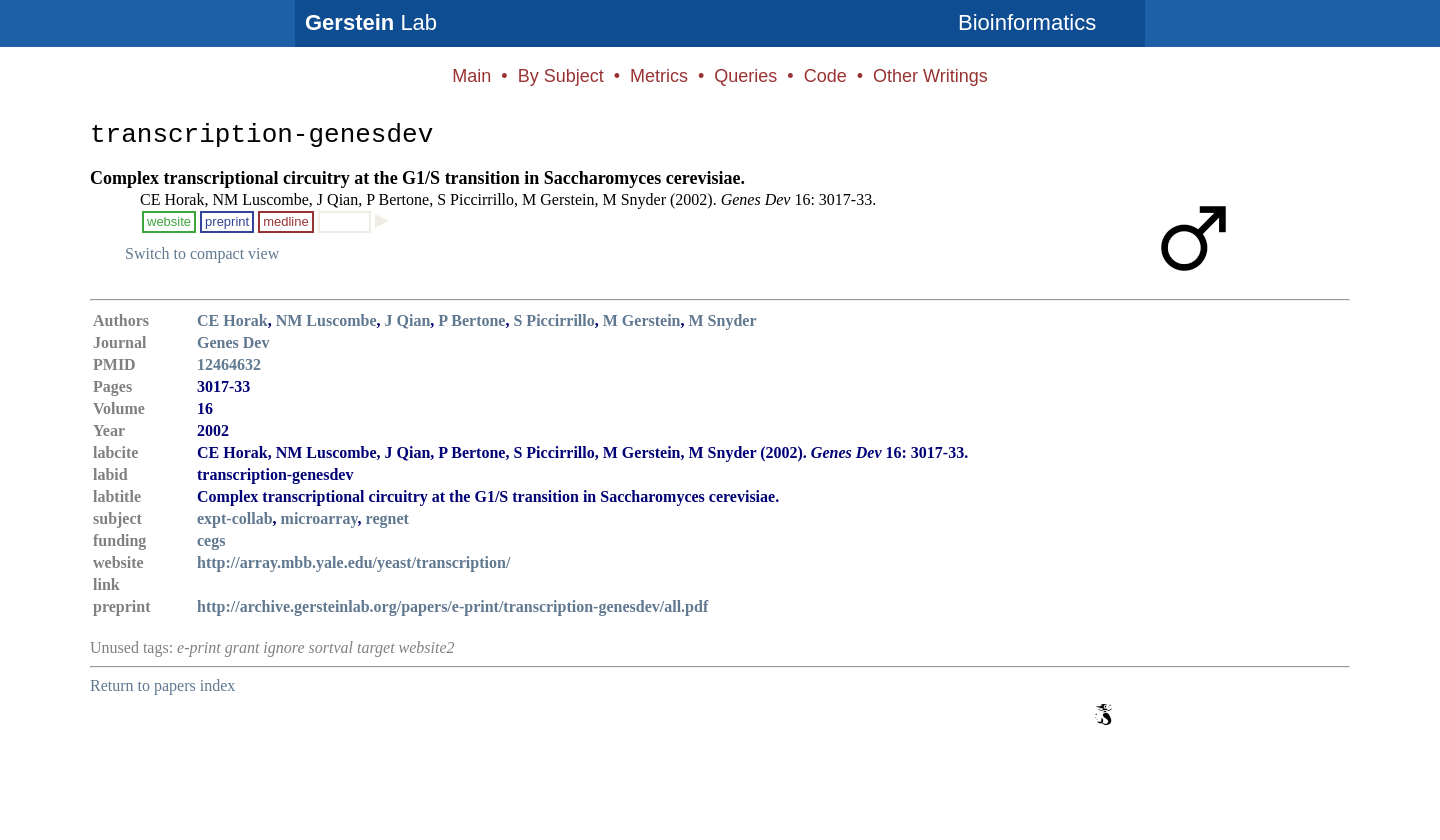  Describe the element at coordinates (1104, 714) in the screenshot. I see `select mermaid character or avatar` at that location.